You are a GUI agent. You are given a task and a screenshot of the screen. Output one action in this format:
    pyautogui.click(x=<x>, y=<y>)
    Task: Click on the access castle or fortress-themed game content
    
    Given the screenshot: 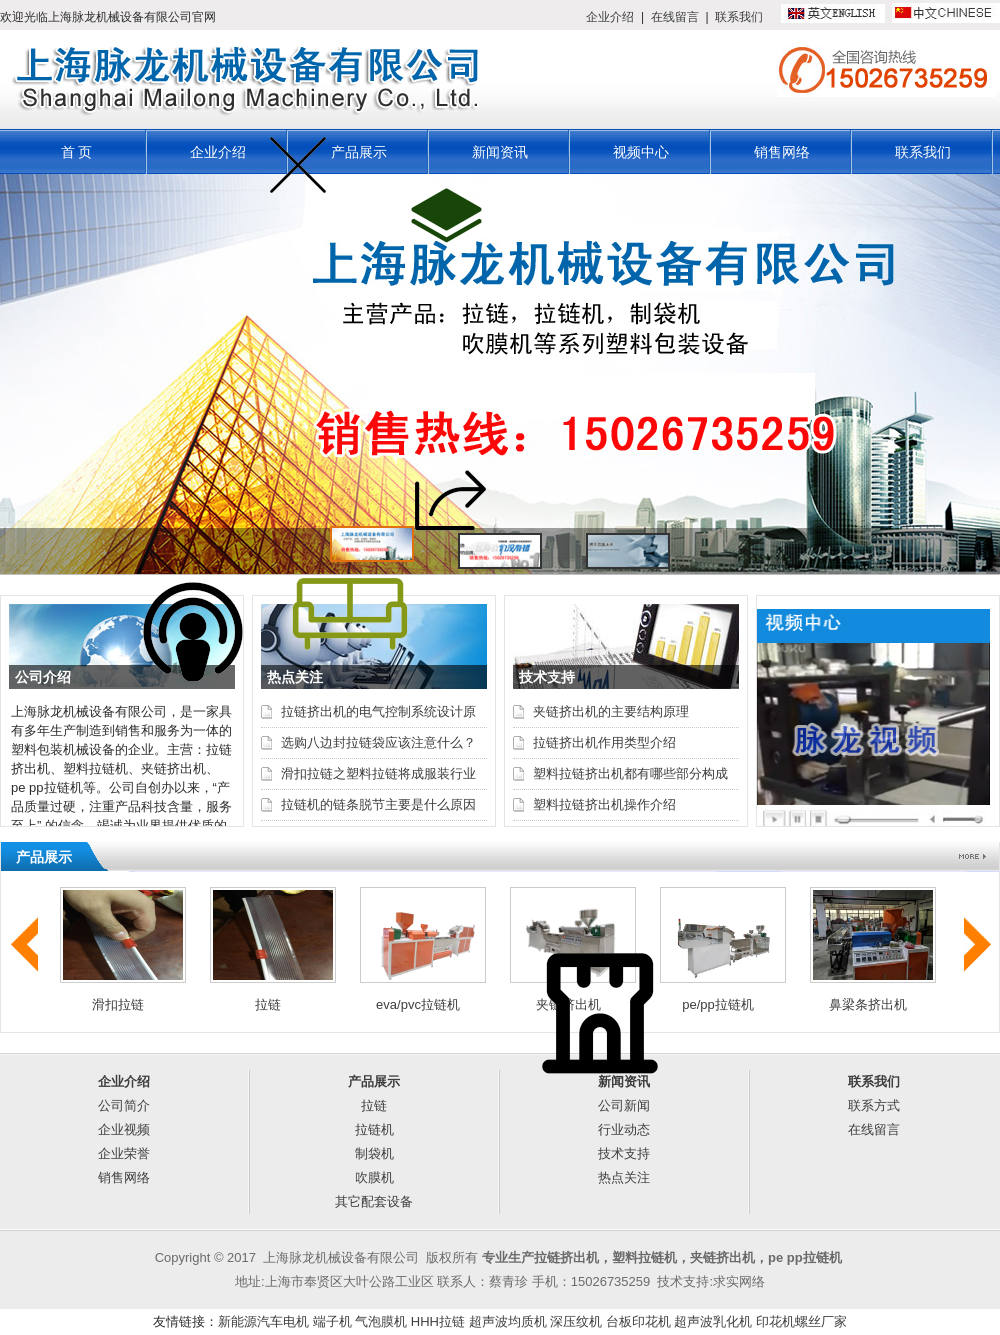 What is the action you would take?
    pyautogui.click(x=600, y=1011)
    